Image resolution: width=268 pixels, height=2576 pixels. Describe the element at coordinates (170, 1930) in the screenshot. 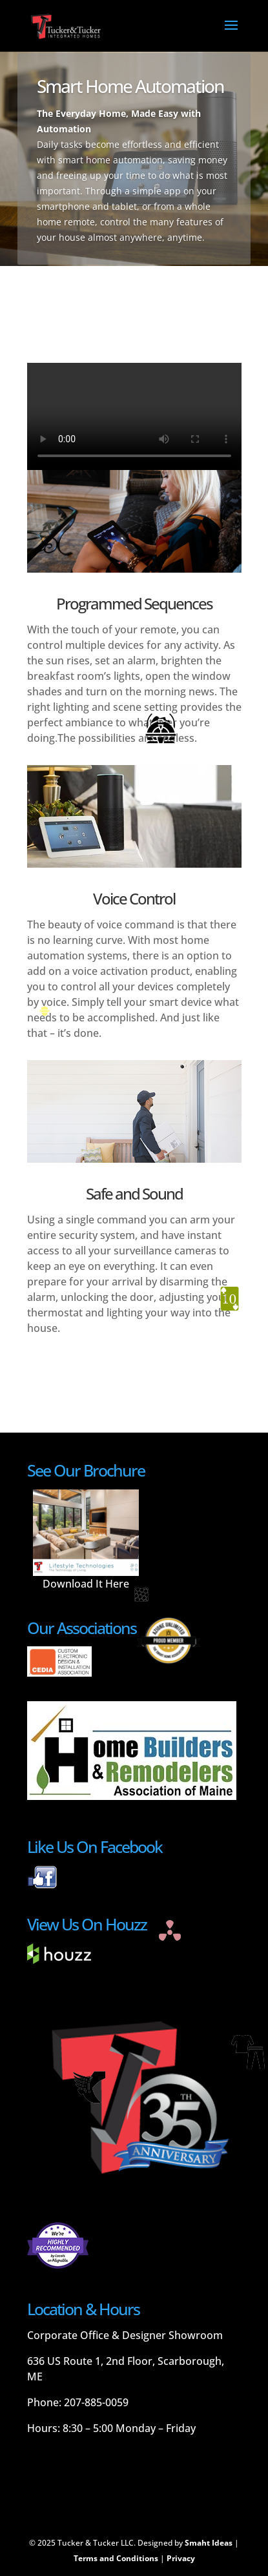

I see `indicates radioactive or hazardous material` at that location.